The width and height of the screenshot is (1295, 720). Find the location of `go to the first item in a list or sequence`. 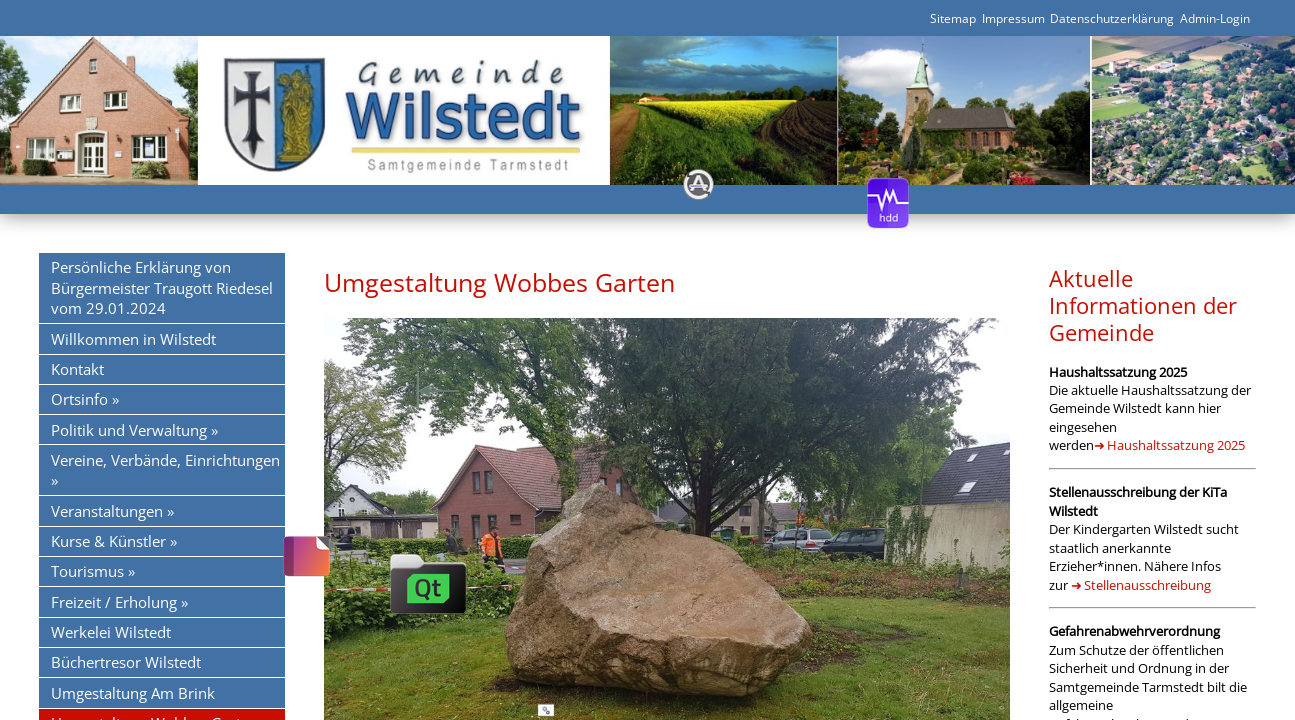

go to the first item in a list or sequence is located at coordinates (438, 391).